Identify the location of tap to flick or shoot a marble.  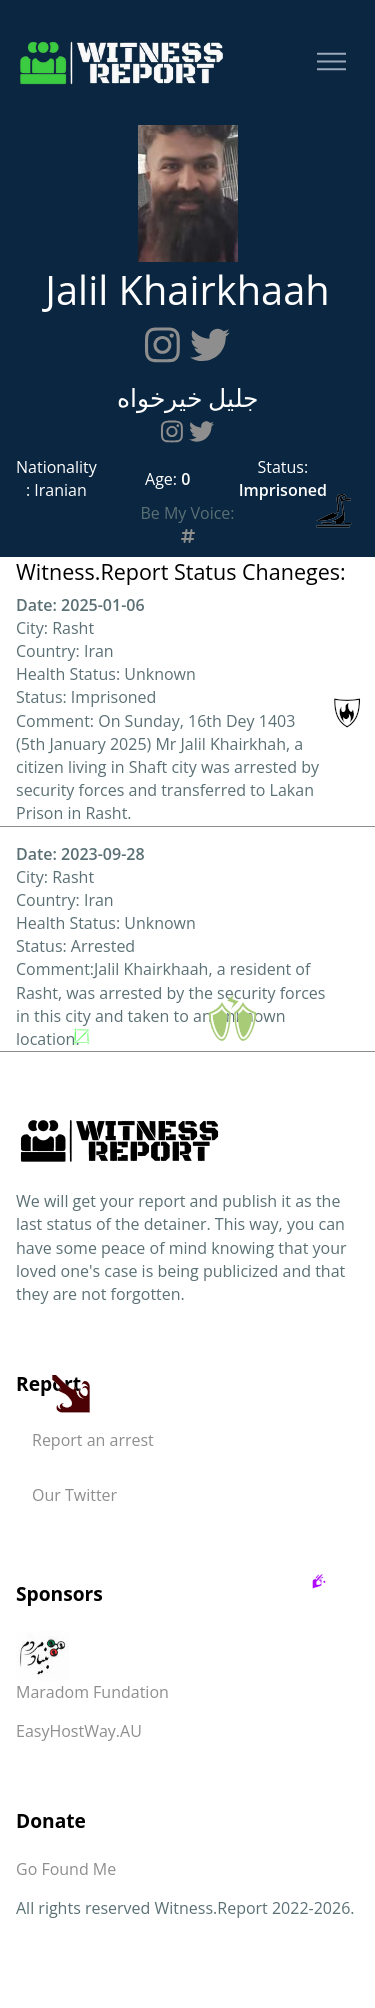
(321, 1581).